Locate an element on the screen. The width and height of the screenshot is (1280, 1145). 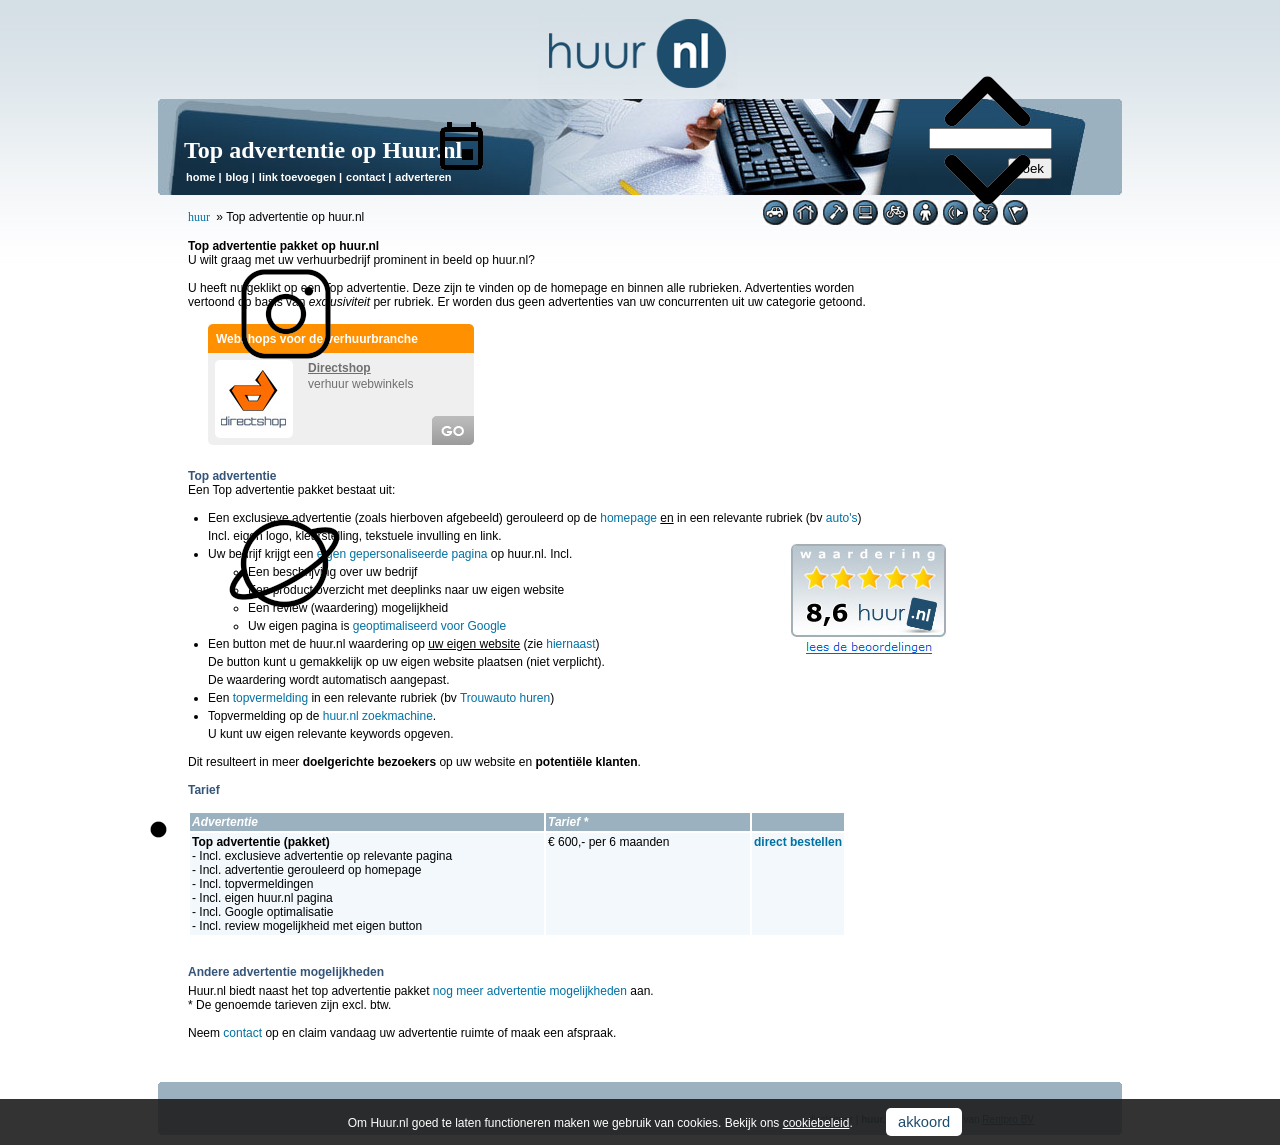
expand or collapse a dropdown menu is located at coordinates (987, 140).